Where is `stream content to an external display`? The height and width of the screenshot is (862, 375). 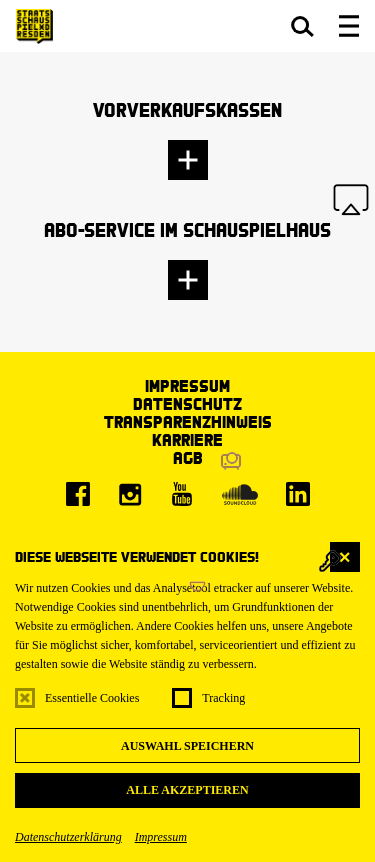 stream content to an external display is located at coordinates (351, 199).